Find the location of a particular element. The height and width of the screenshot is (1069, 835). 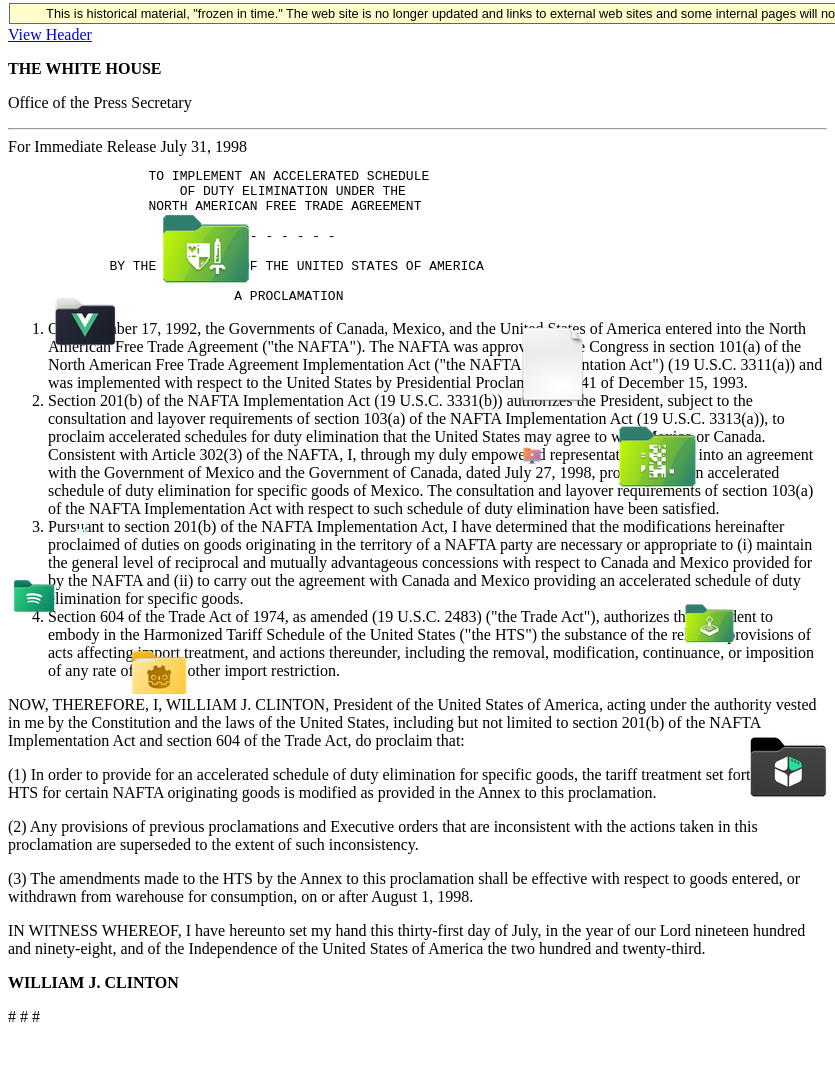

open game development projects folder is located at coordinates (206, 251).